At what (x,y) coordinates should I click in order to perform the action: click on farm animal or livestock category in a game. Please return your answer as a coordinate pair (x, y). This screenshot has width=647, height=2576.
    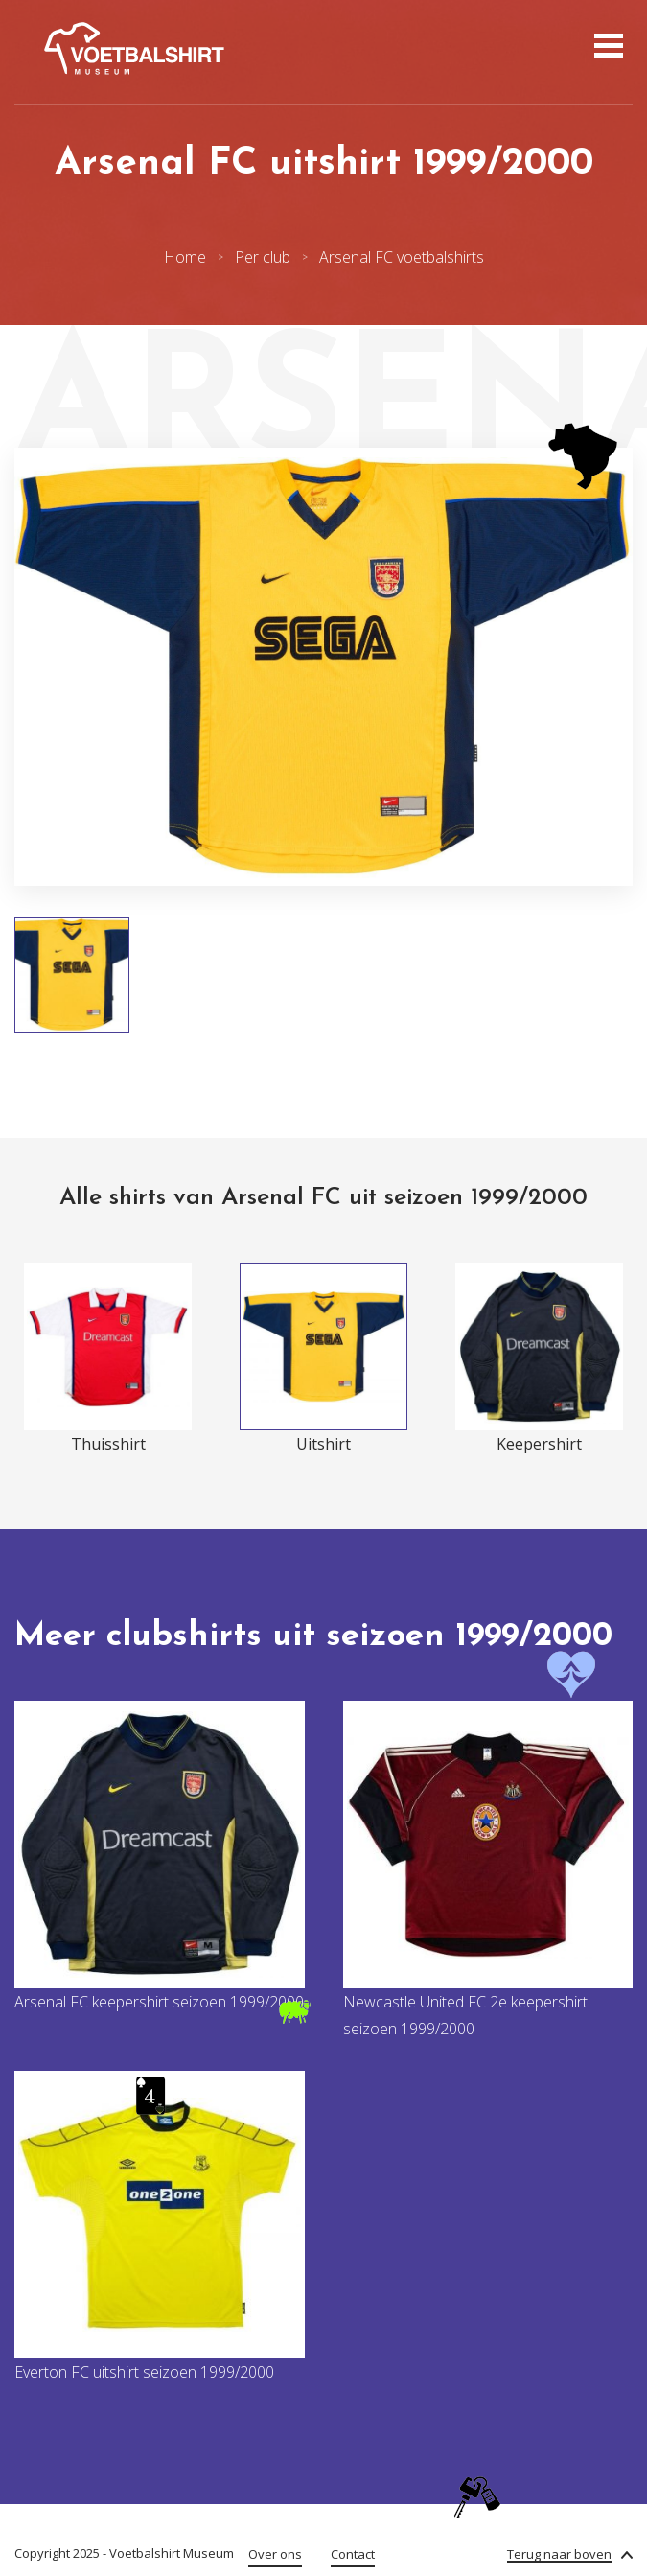
    Looking at the image, I should click on (294, 2010).